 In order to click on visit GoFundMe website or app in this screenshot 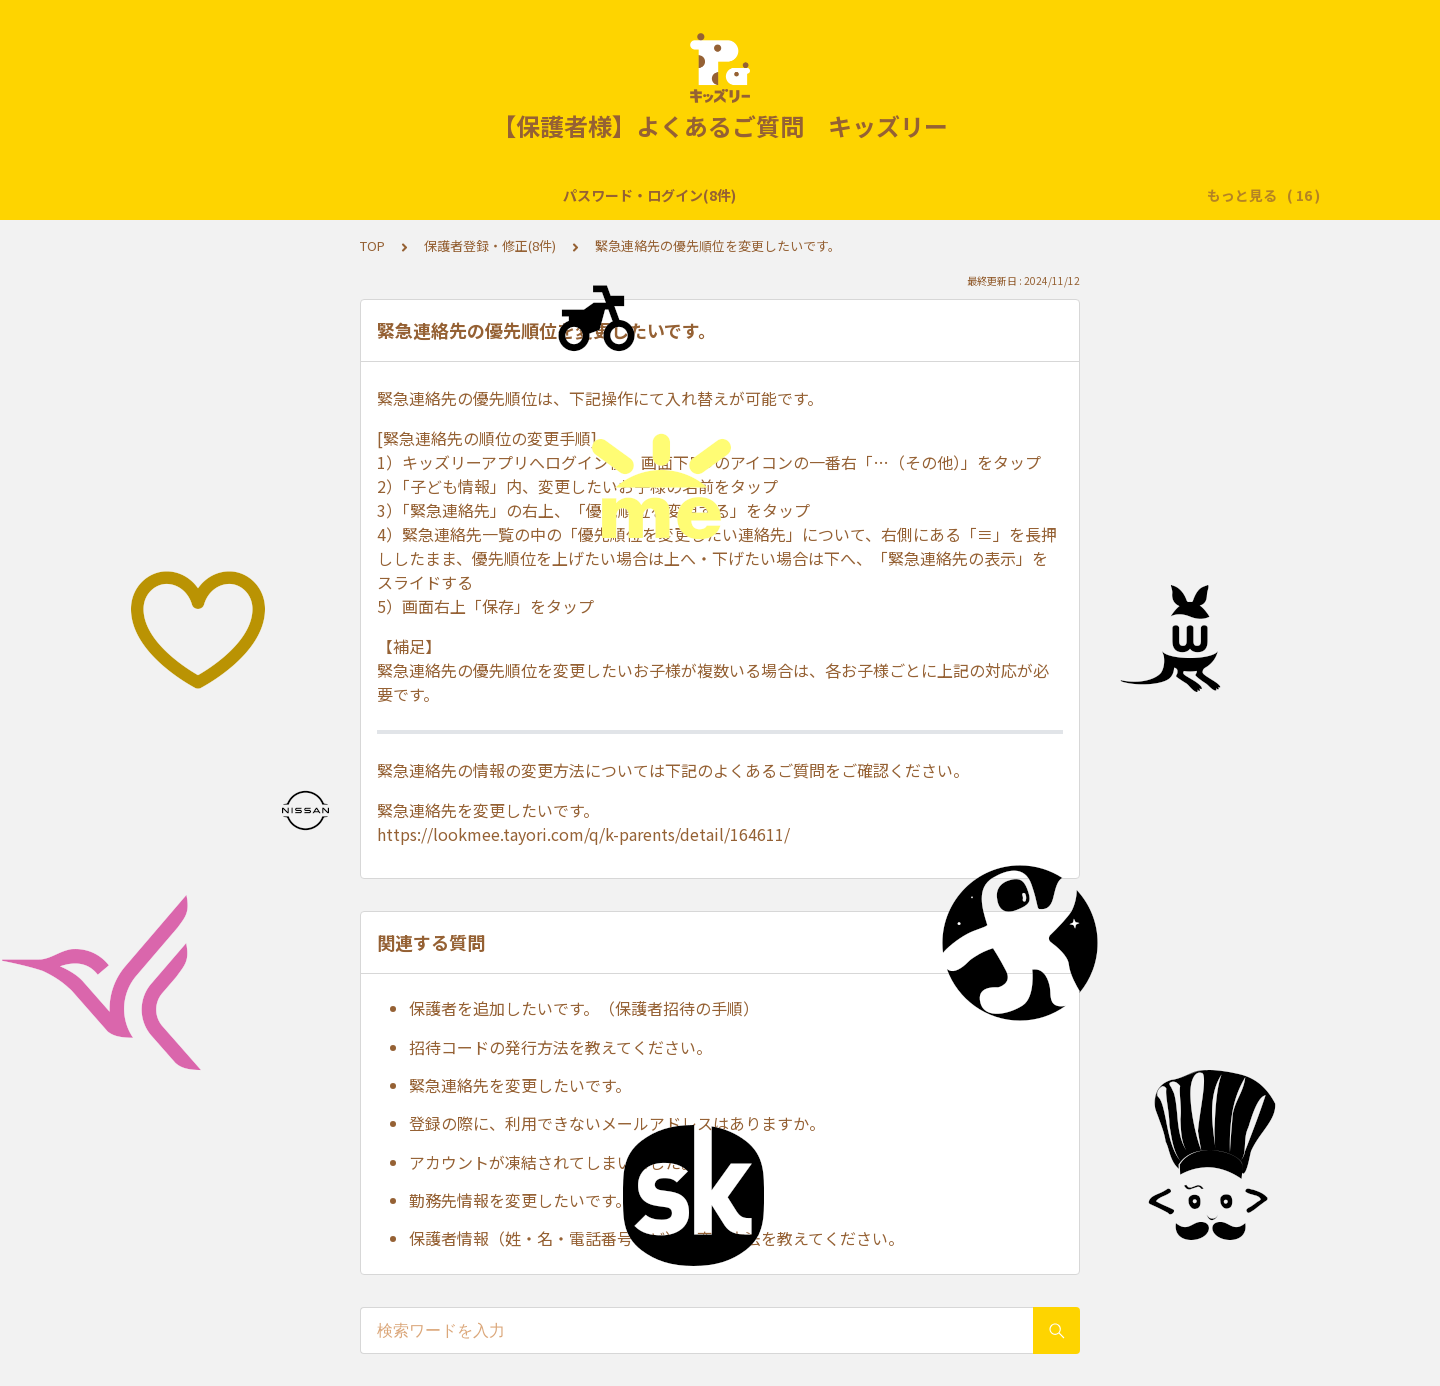, I will do `click(661, 486)`.